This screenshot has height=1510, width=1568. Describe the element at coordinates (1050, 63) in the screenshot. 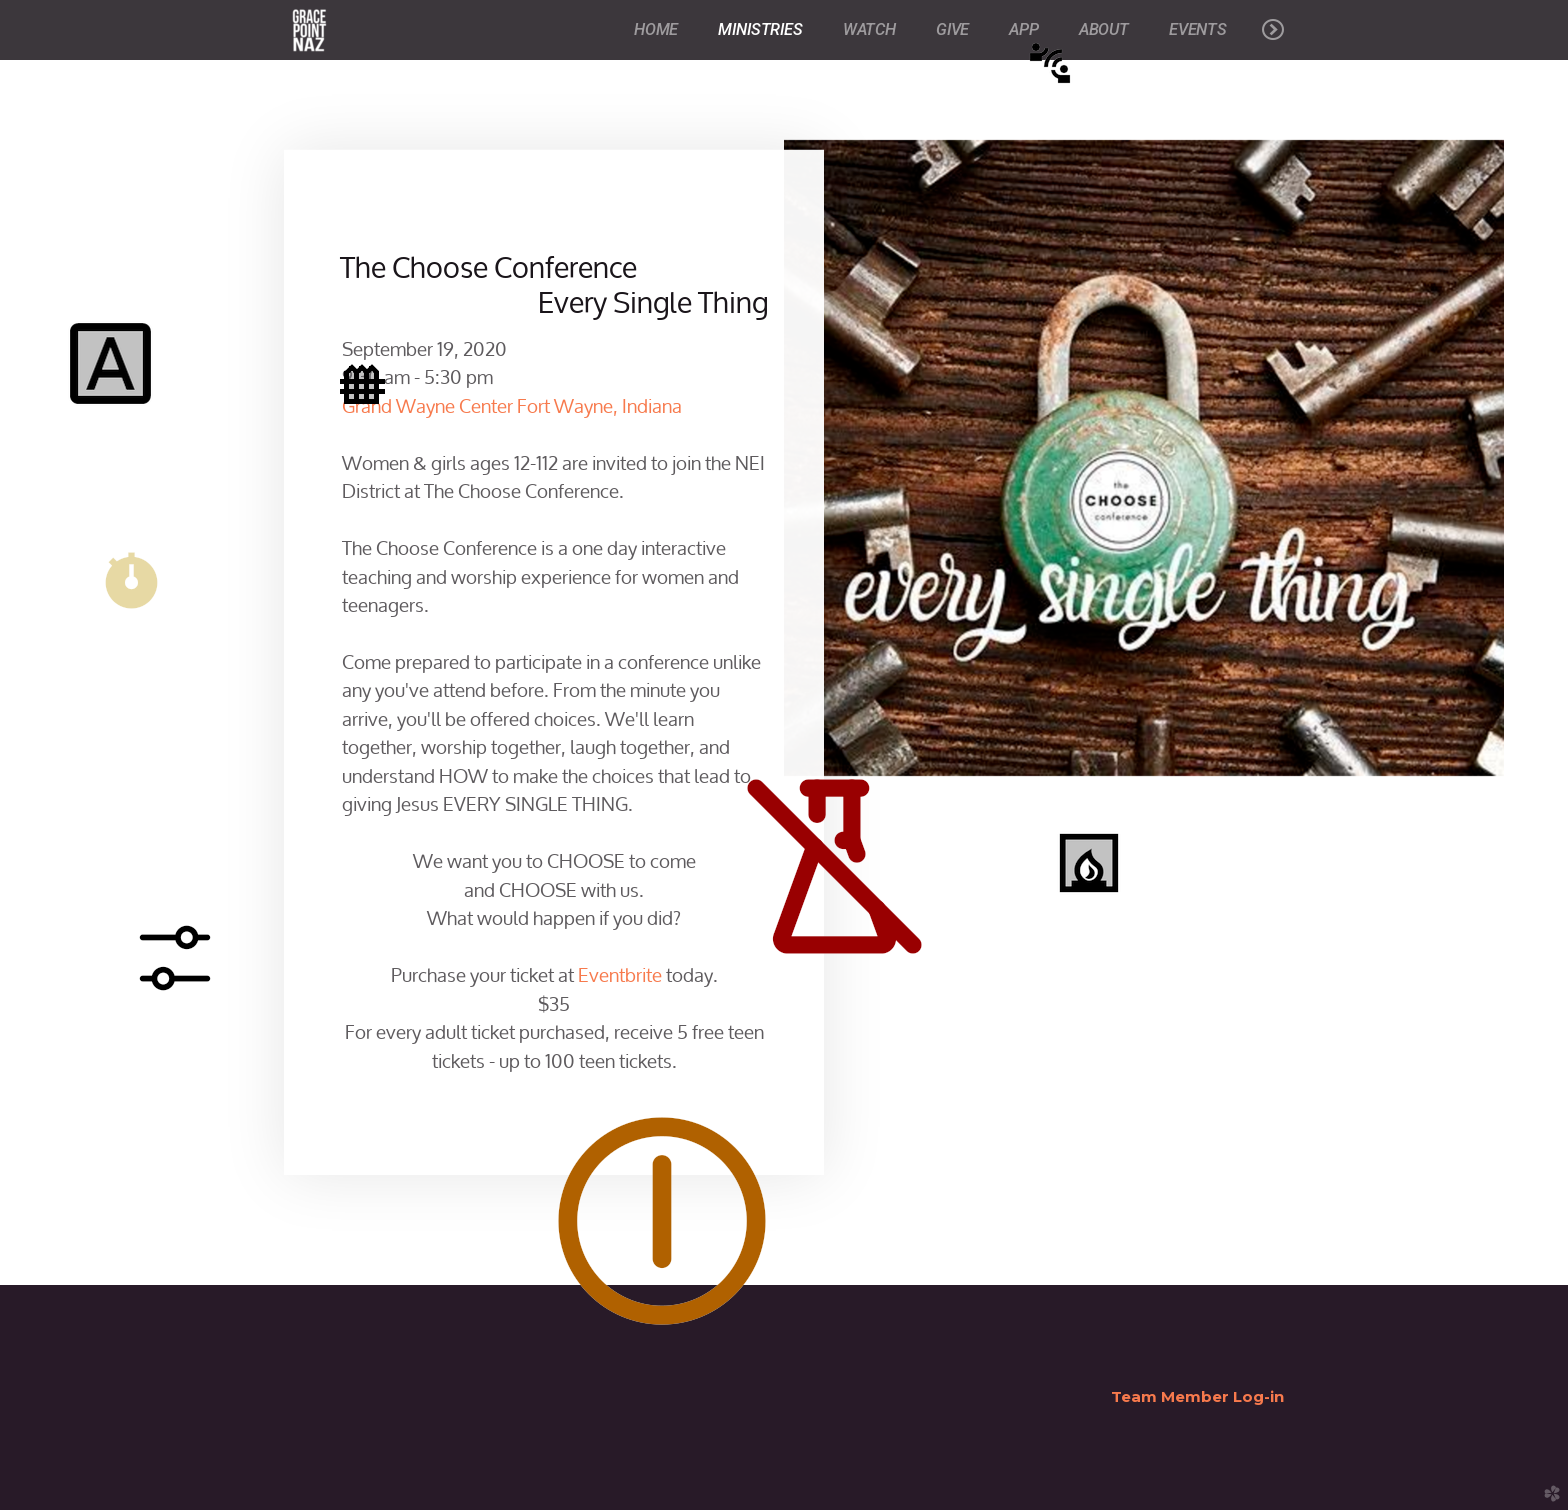

I see `connect with others remotely or wirelessly` at that location.